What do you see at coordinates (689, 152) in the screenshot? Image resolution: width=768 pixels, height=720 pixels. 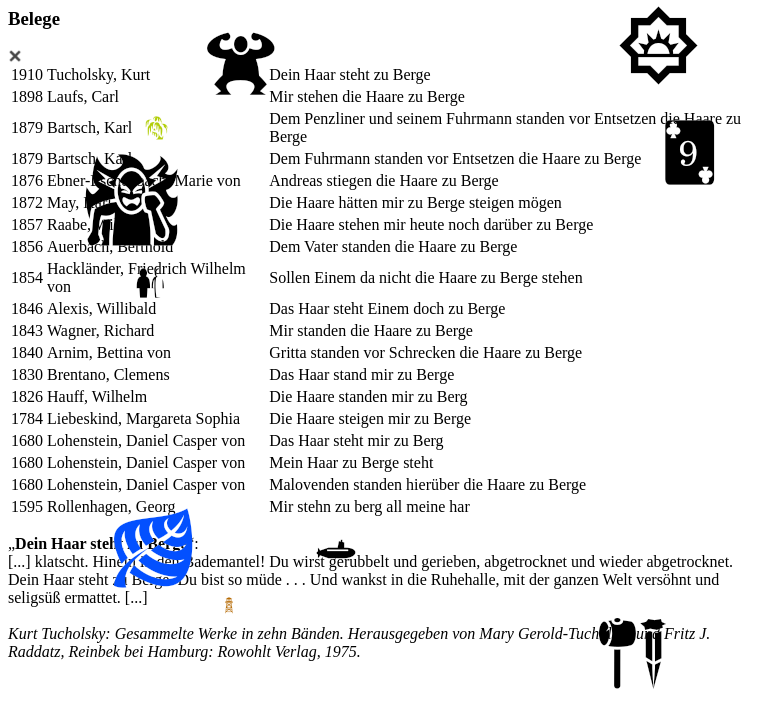 I see `nine of clubs playing card` at bounding box center [689, 152].